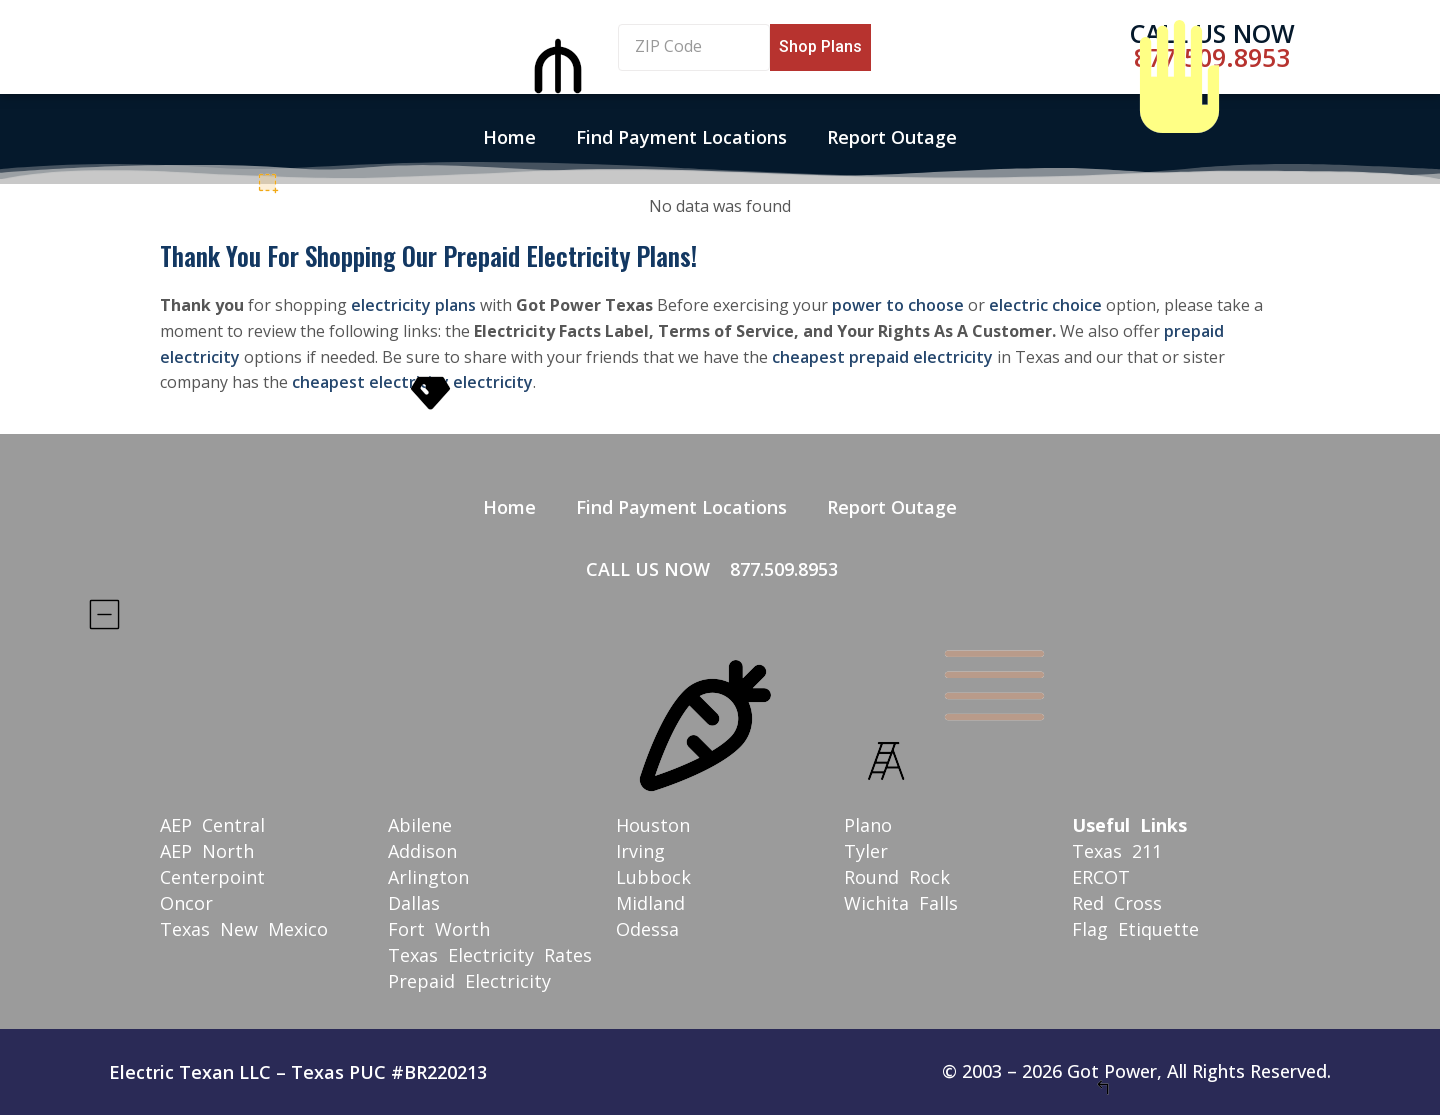  What do you see at coordinates (558, 66) in the screenshot?
I see `indicates azerbaijani manat currency` at bounding box center [558, 66].